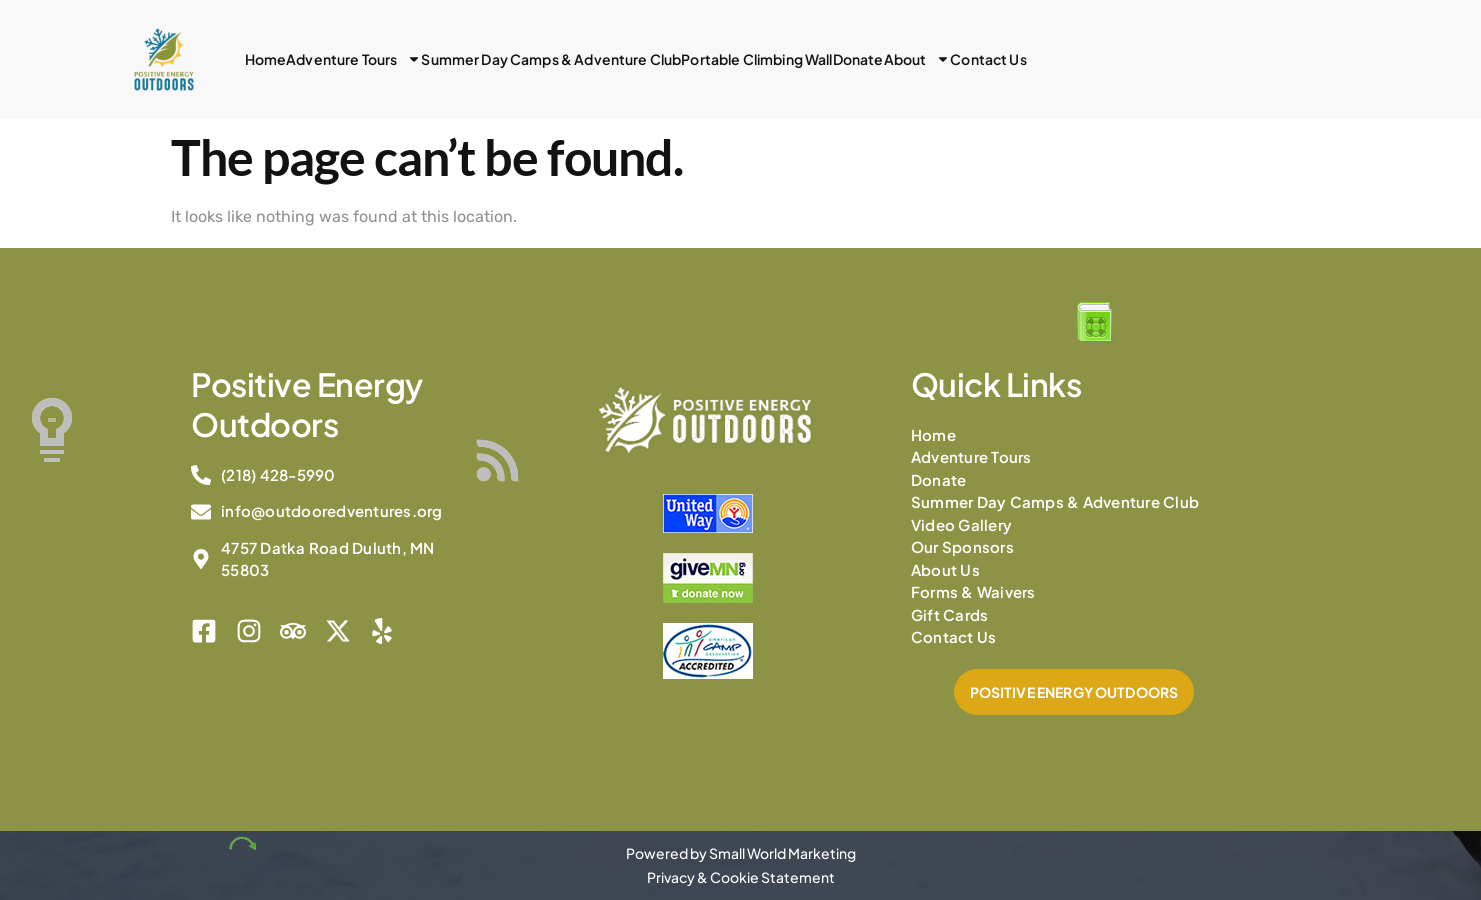 The image size is (1481, 900). What do you see at coordinates (1095, 323) in the screenshot?
I see `access help documentation or user manual` at bounding box center [1095, 323].